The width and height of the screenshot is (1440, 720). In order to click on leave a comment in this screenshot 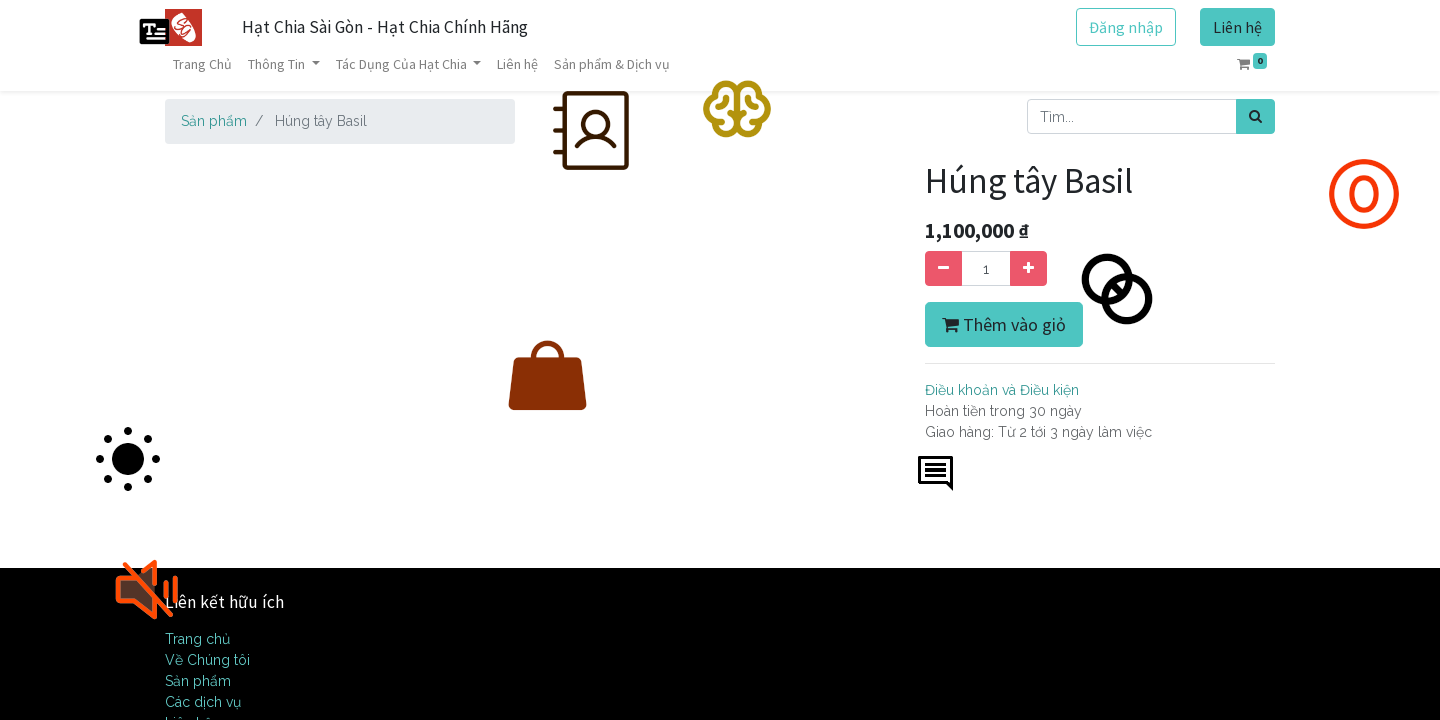, I will do `click(935, 473)`.